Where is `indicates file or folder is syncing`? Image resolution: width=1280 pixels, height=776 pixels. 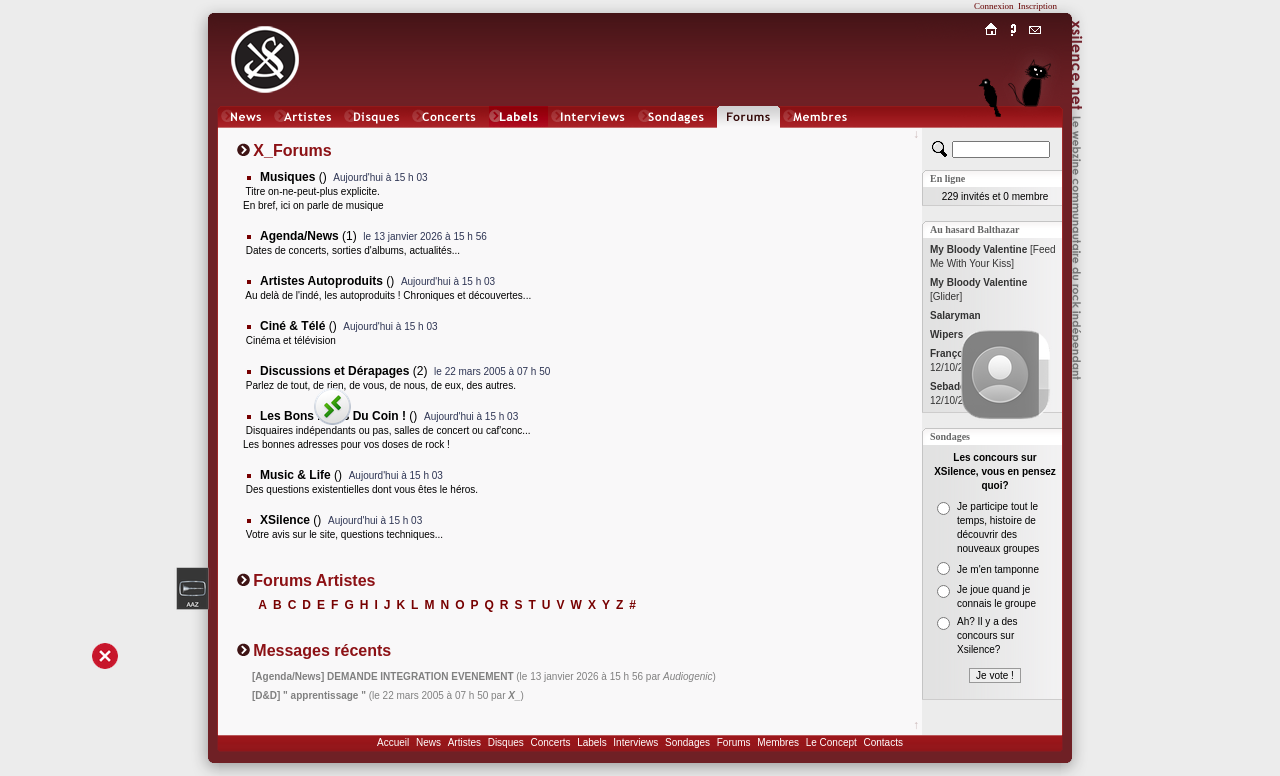 indicates file or folder is syncing is located at coordinates (332, 406).